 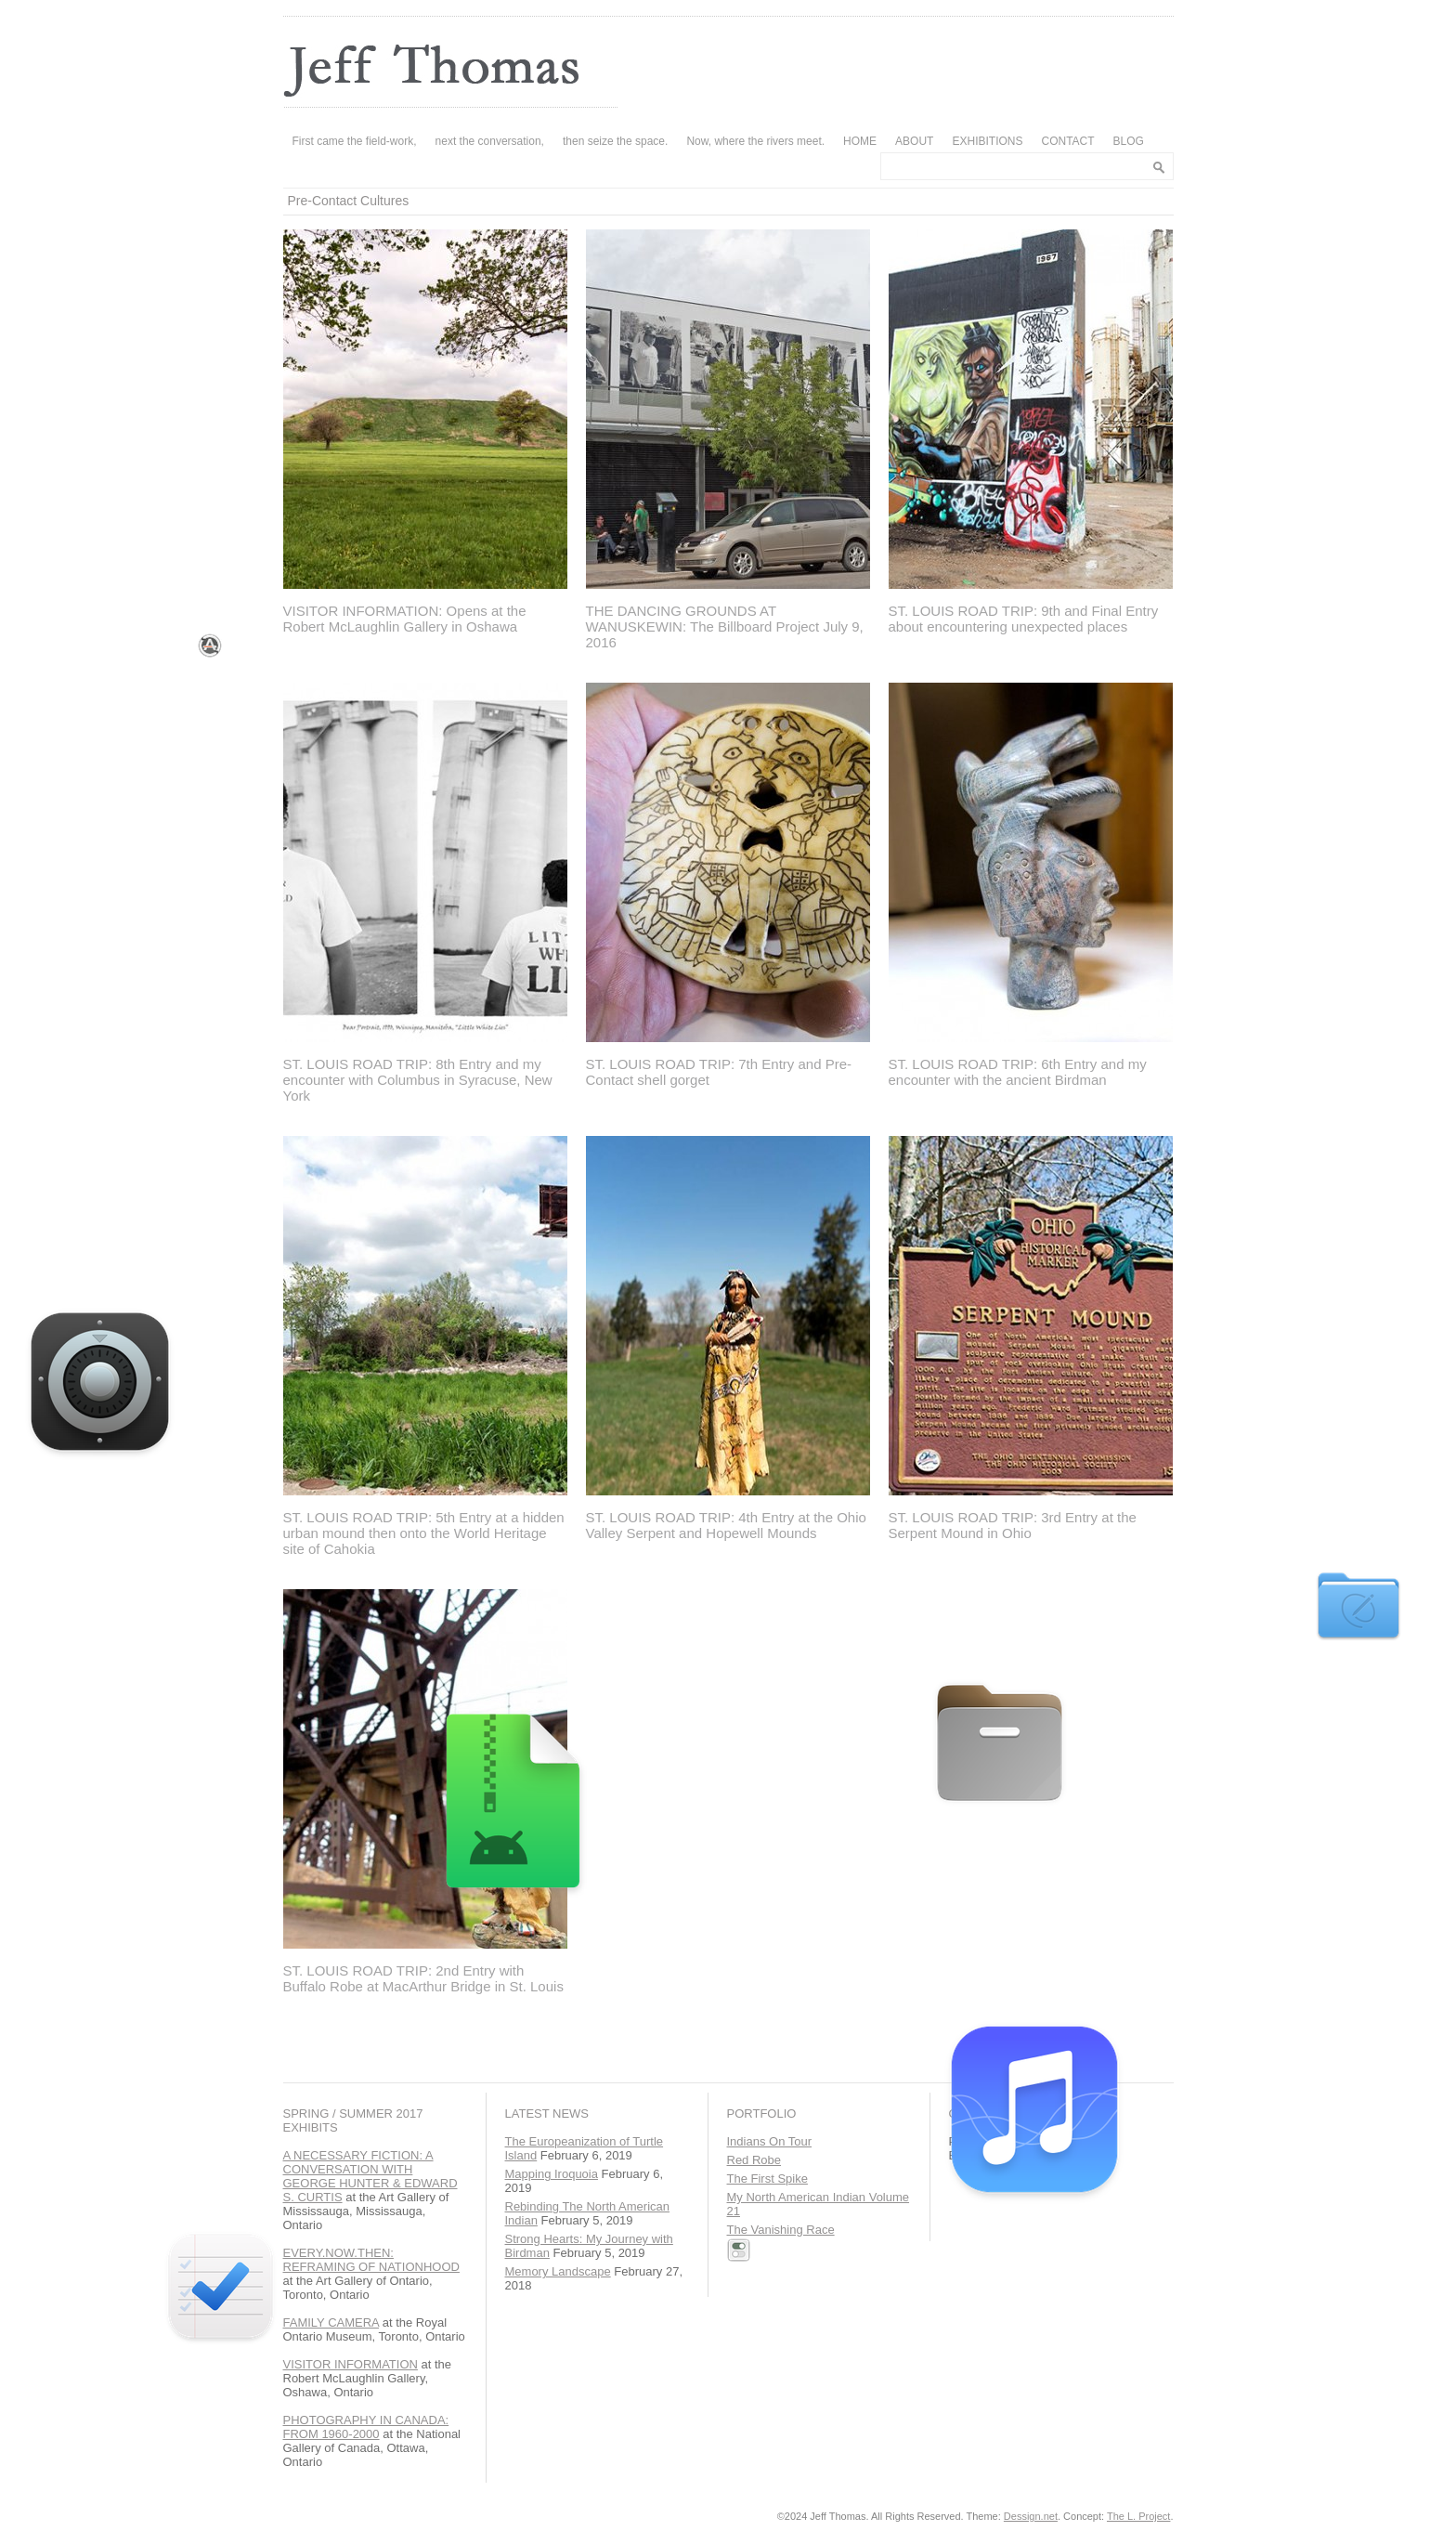 What do you see at coordinates (210, 646) in the screenshot?
I see `check for available software updates` at bounding box center [210, 646].